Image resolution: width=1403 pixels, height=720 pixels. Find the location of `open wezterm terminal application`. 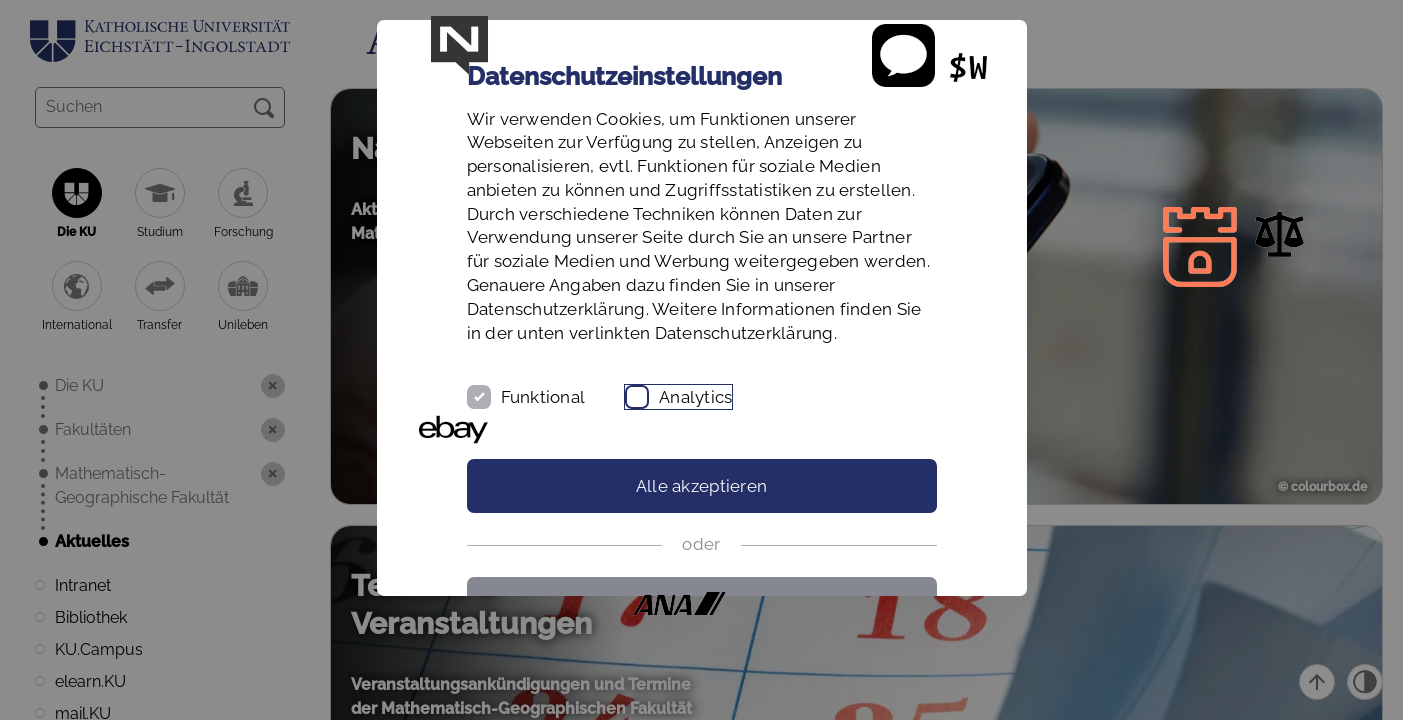

open wezterm terminal application is located at coordinates (968, 67).